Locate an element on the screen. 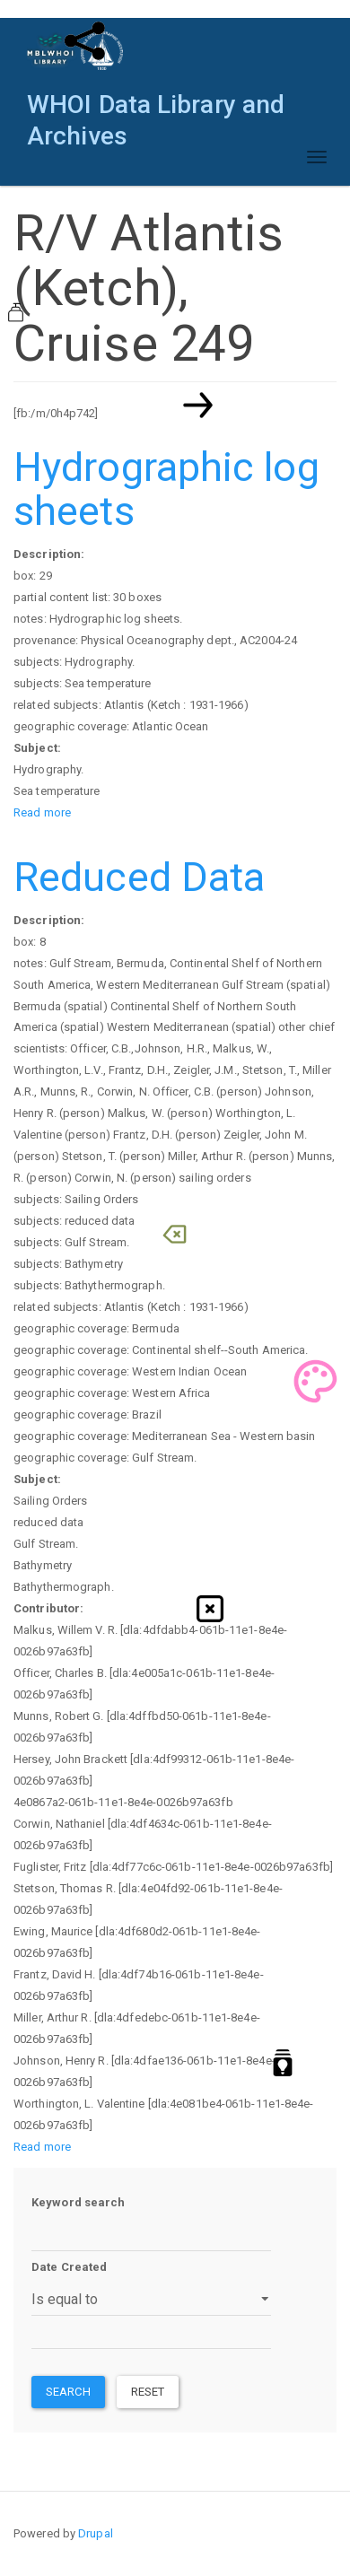 The width and height of the screenshot is (350, 2576). view batch predictions or queued insights is located at coordinates (283, 2063).